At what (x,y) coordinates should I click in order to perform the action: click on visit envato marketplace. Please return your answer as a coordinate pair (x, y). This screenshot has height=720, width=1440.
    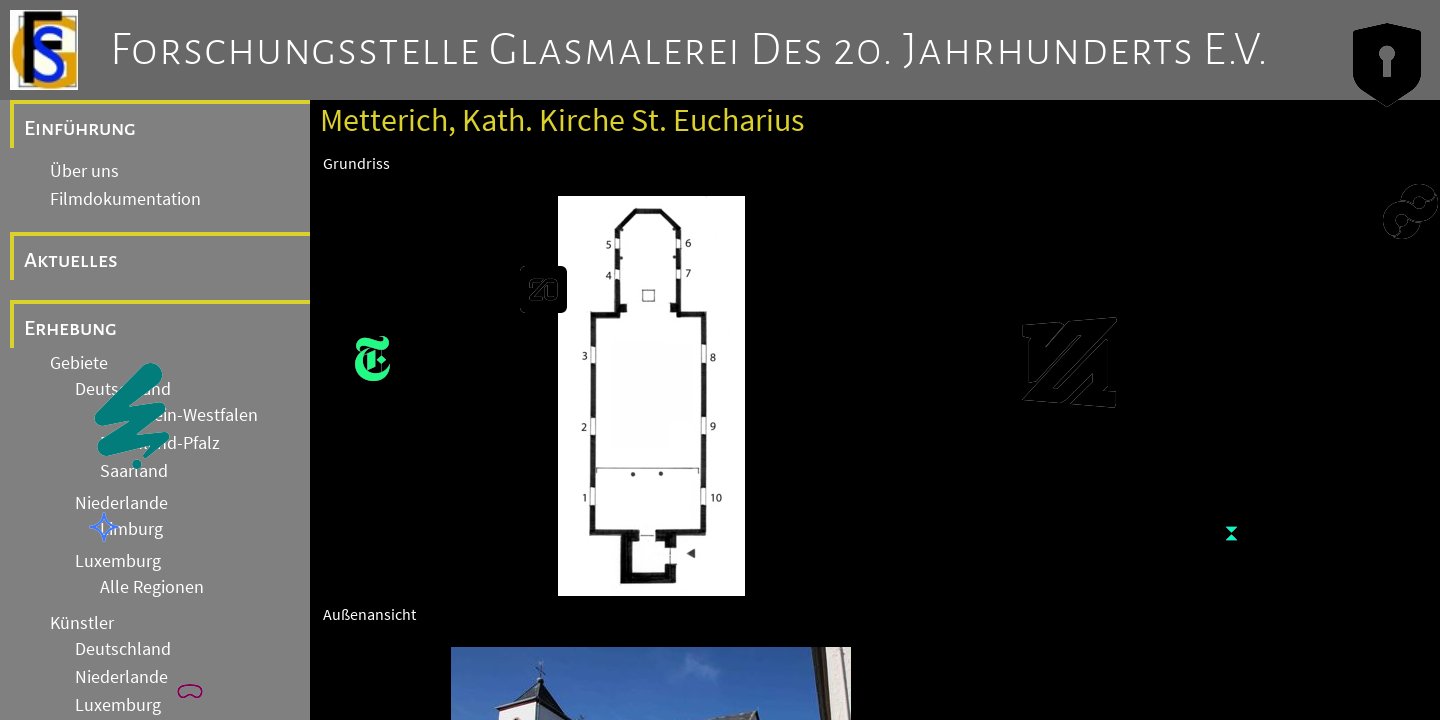
    Looking at the image, I should click on (132, 416).